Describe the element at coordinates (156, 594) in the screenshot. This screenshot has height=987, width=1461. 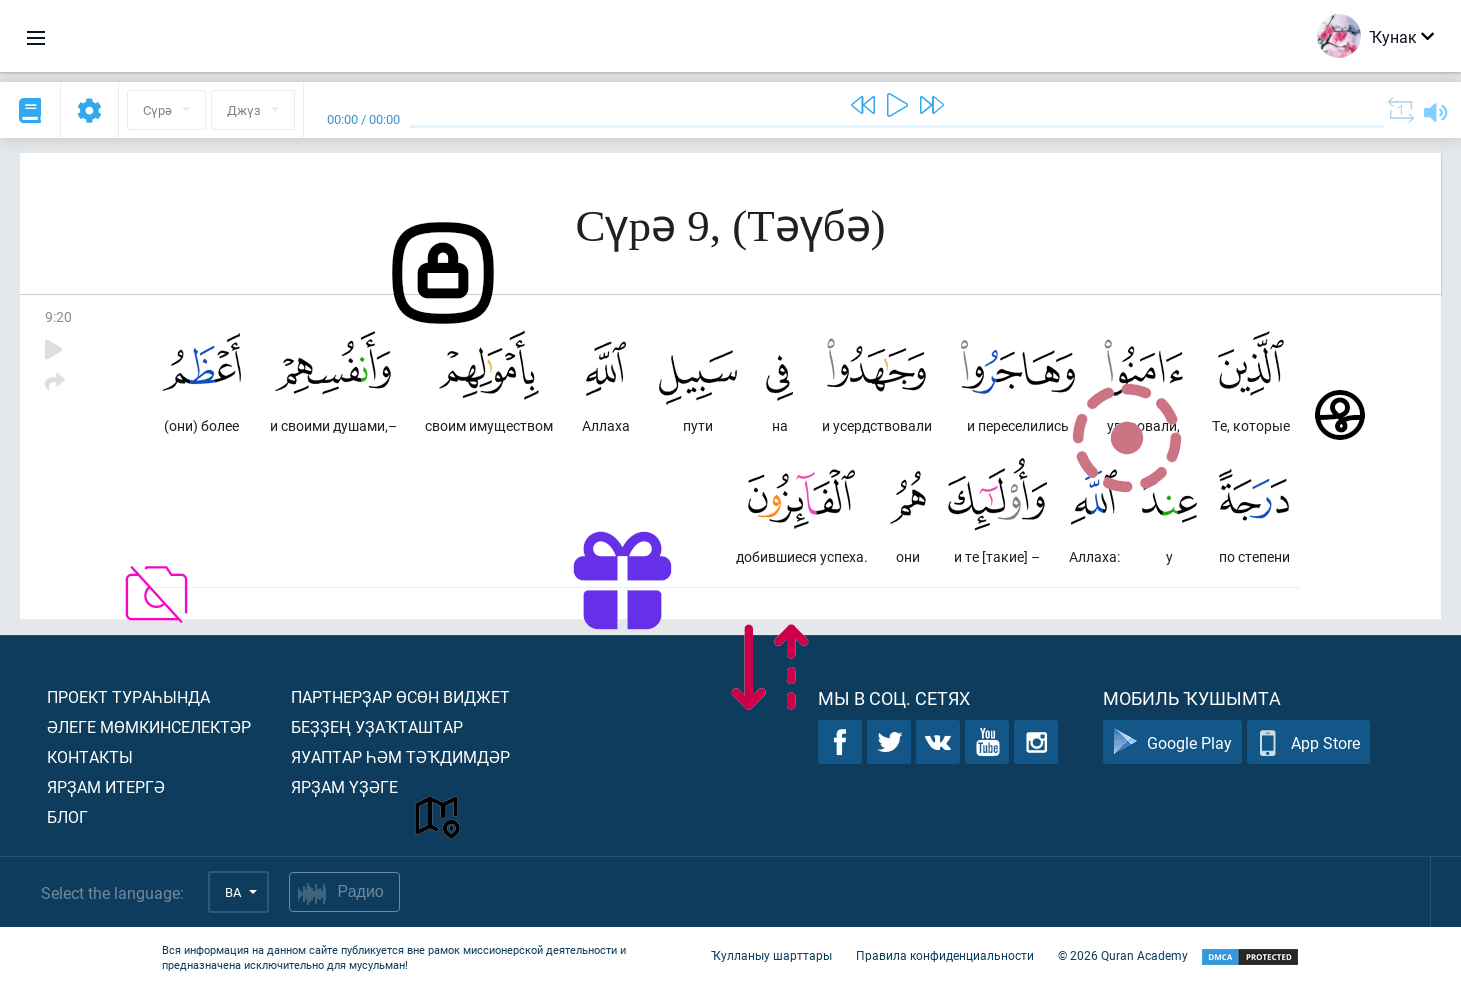
I see `camera is disabled or unavailable` at that location.